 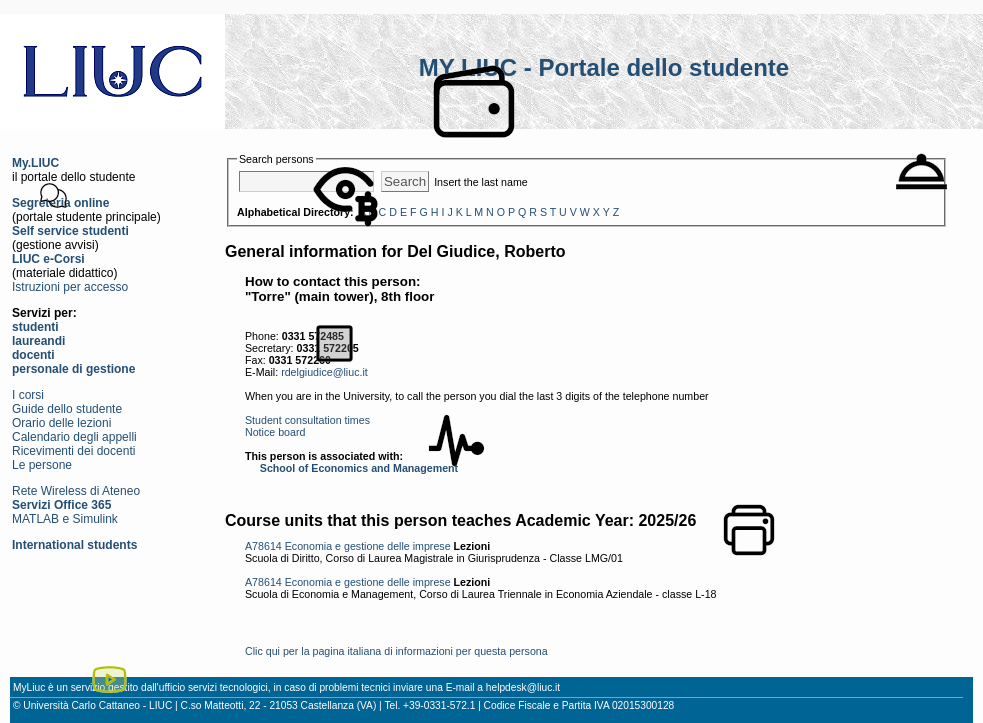 I want to click on open YouTube app, so click(x=109, y=679).